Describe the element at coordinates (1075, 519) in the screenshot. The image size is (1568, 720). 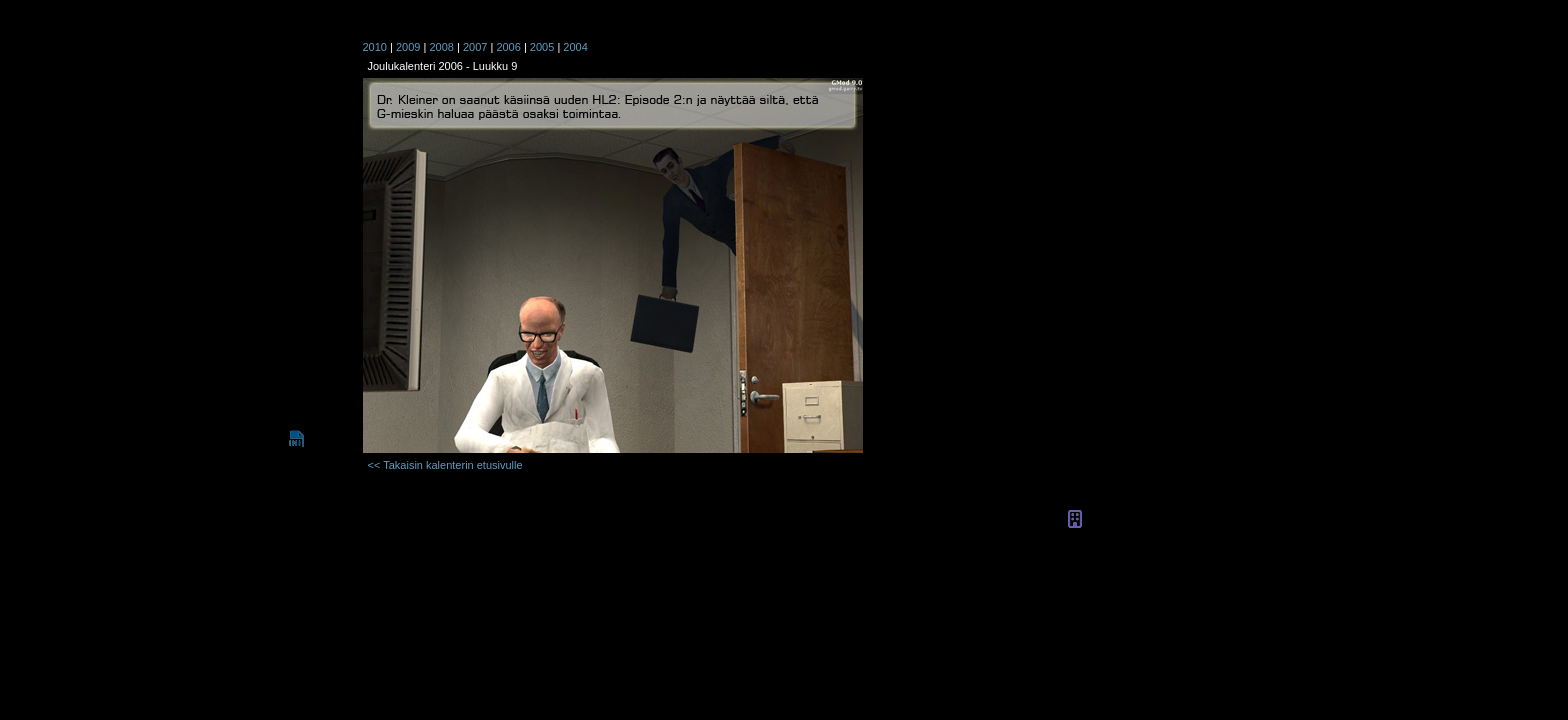
I see `view building or office location` at that location.